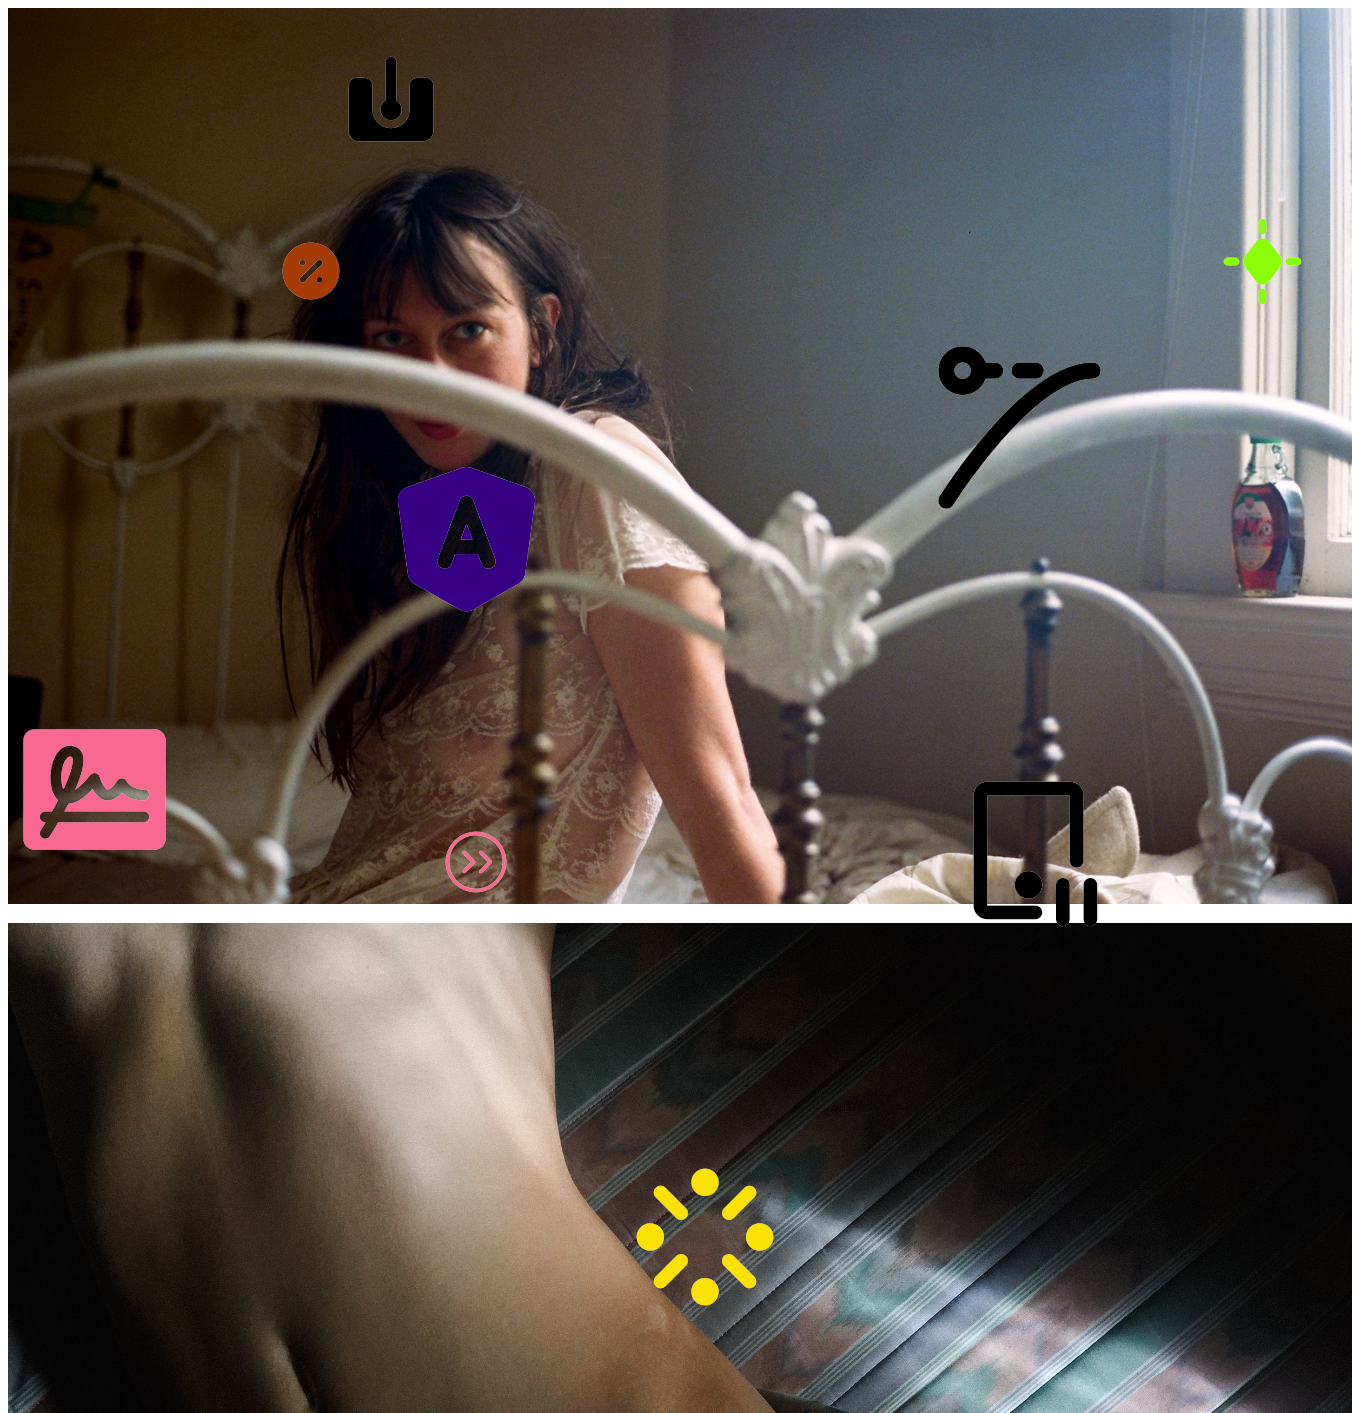 This screenshot has height=1413, width=1352. I want to click on add your signature to a document, so click(94, 789).